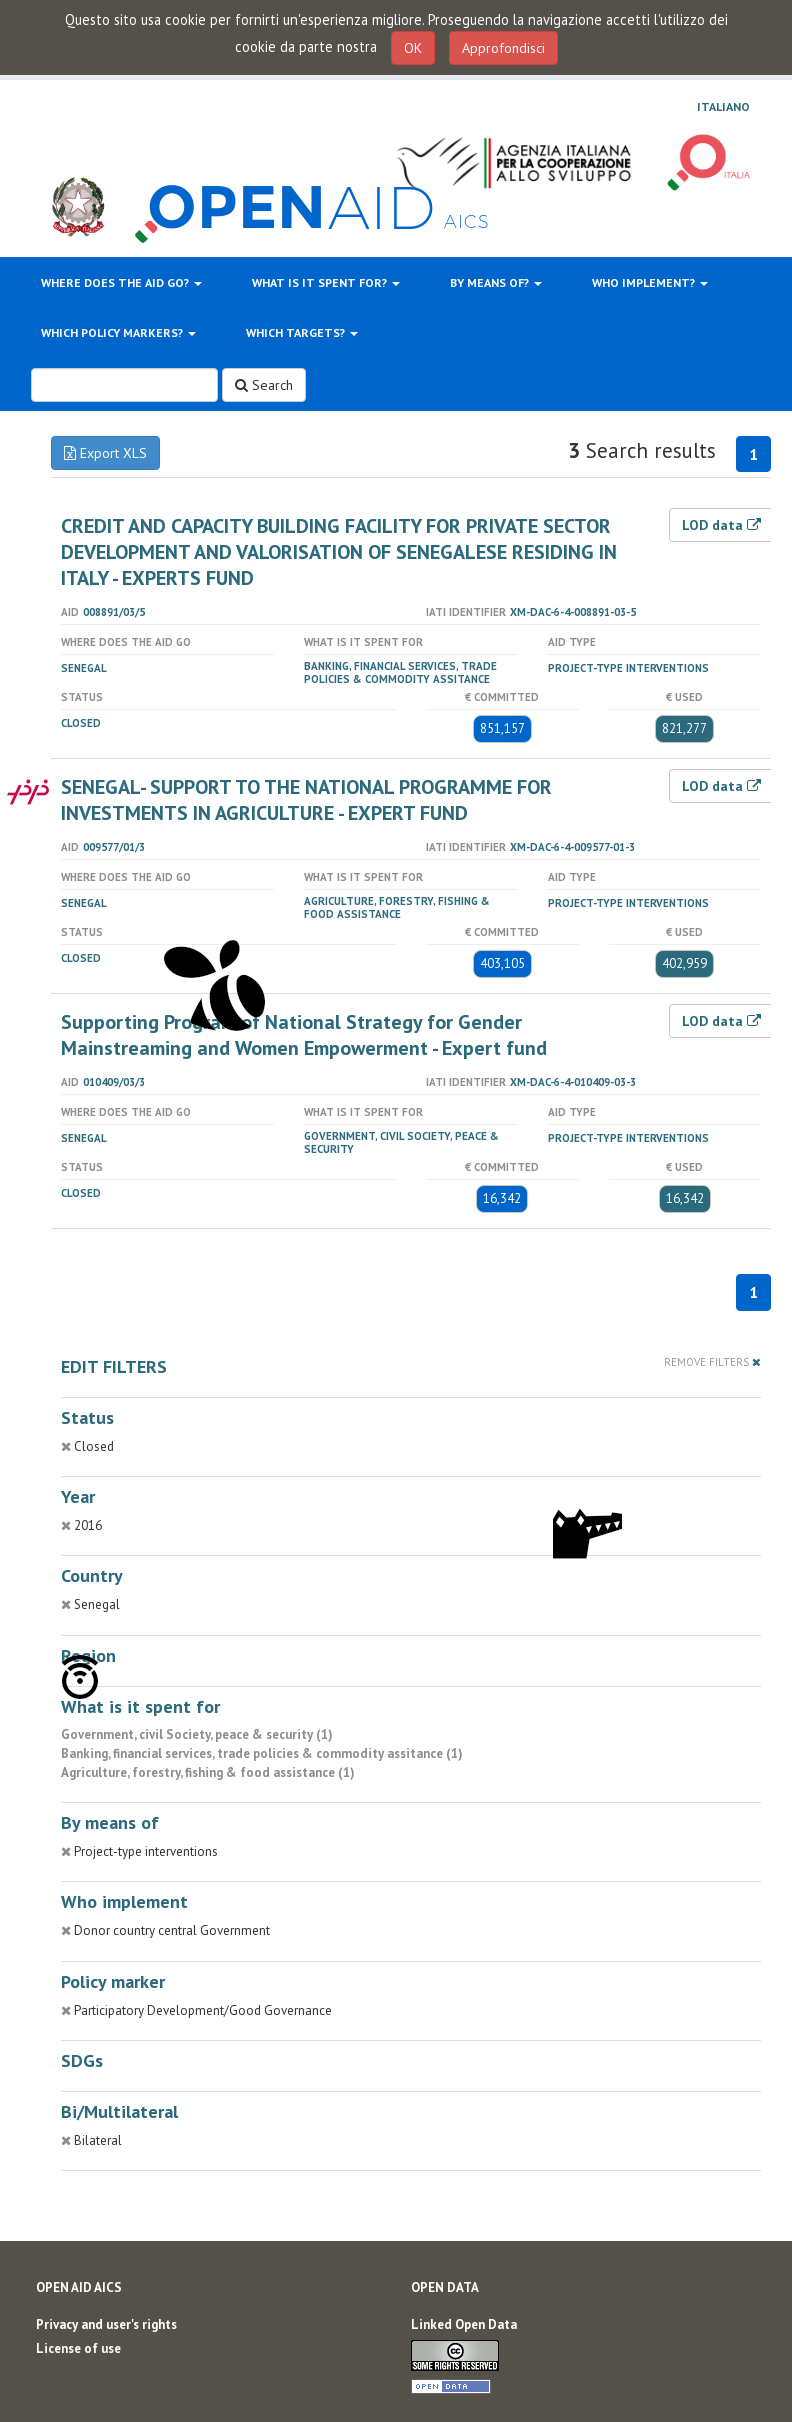 Image resolution: width=792 pixels, height=2422 pixels. I want to click on OpenWrt router firmware logo, so click(80, 1677).